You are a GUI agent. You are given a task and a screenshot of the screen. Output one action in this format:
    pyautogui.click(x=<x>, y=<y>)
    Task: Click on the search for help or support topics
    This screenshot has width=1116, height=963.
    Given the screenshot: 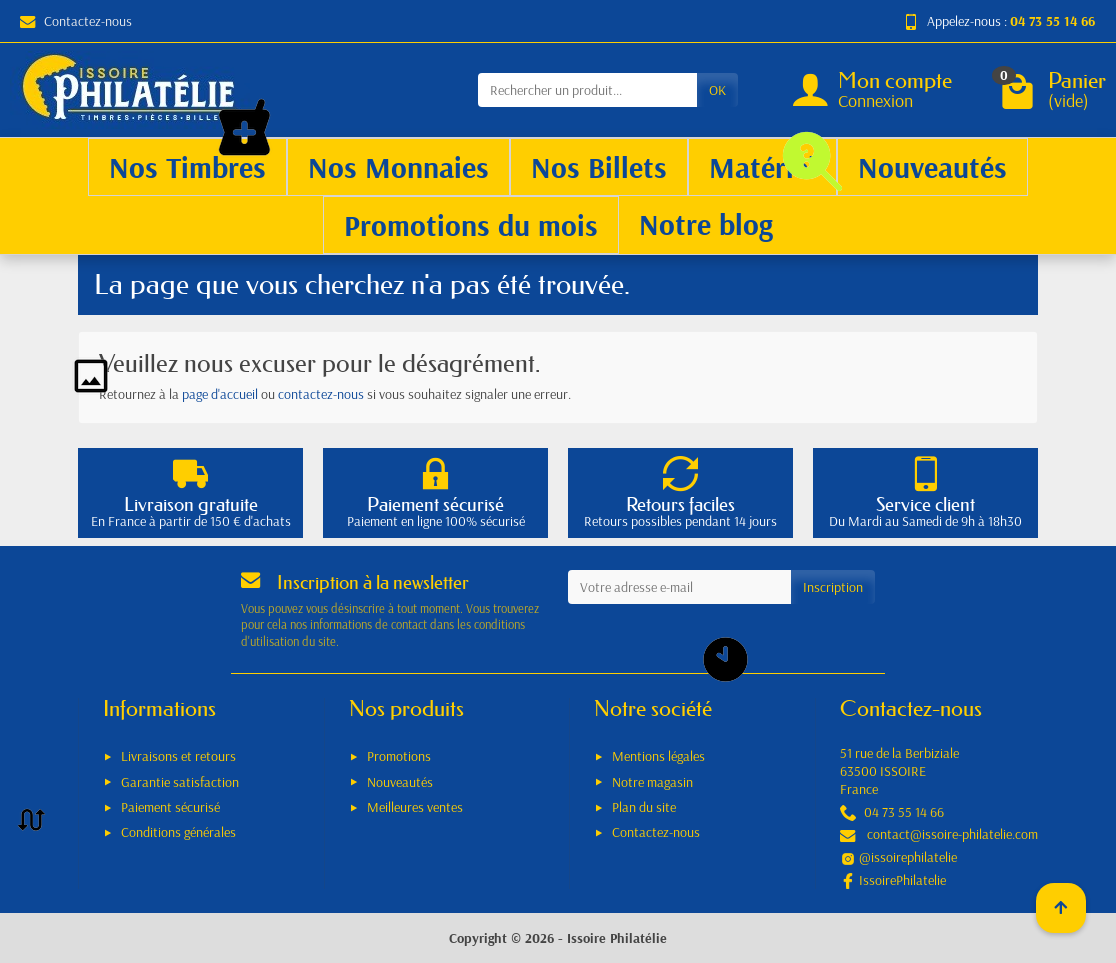 What is the action you would take?
    pyautogui.click(x=812, y=161)
    